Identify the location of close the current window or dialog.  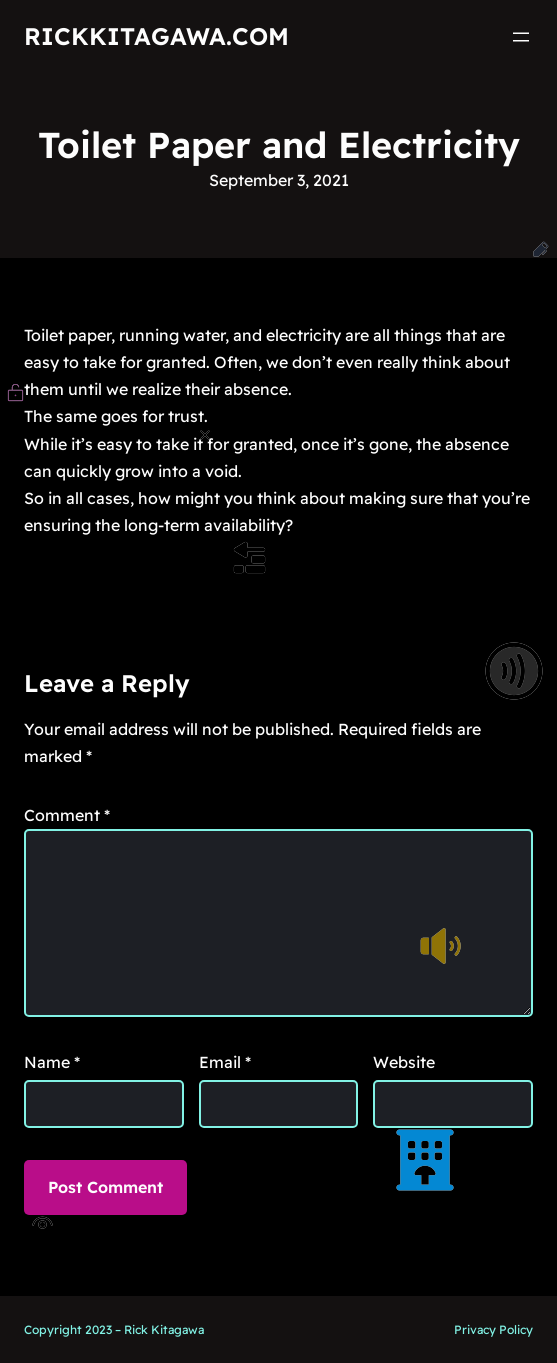
(205, 435).